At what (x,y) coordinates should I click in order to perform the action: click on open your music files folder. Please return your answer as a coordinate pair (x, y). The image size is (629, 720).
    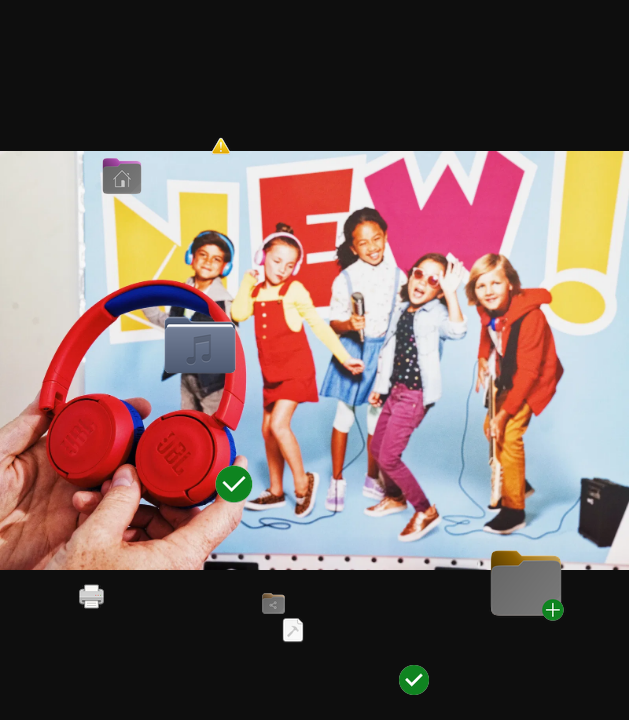
    Looking at the image, I should click on (200, 345).